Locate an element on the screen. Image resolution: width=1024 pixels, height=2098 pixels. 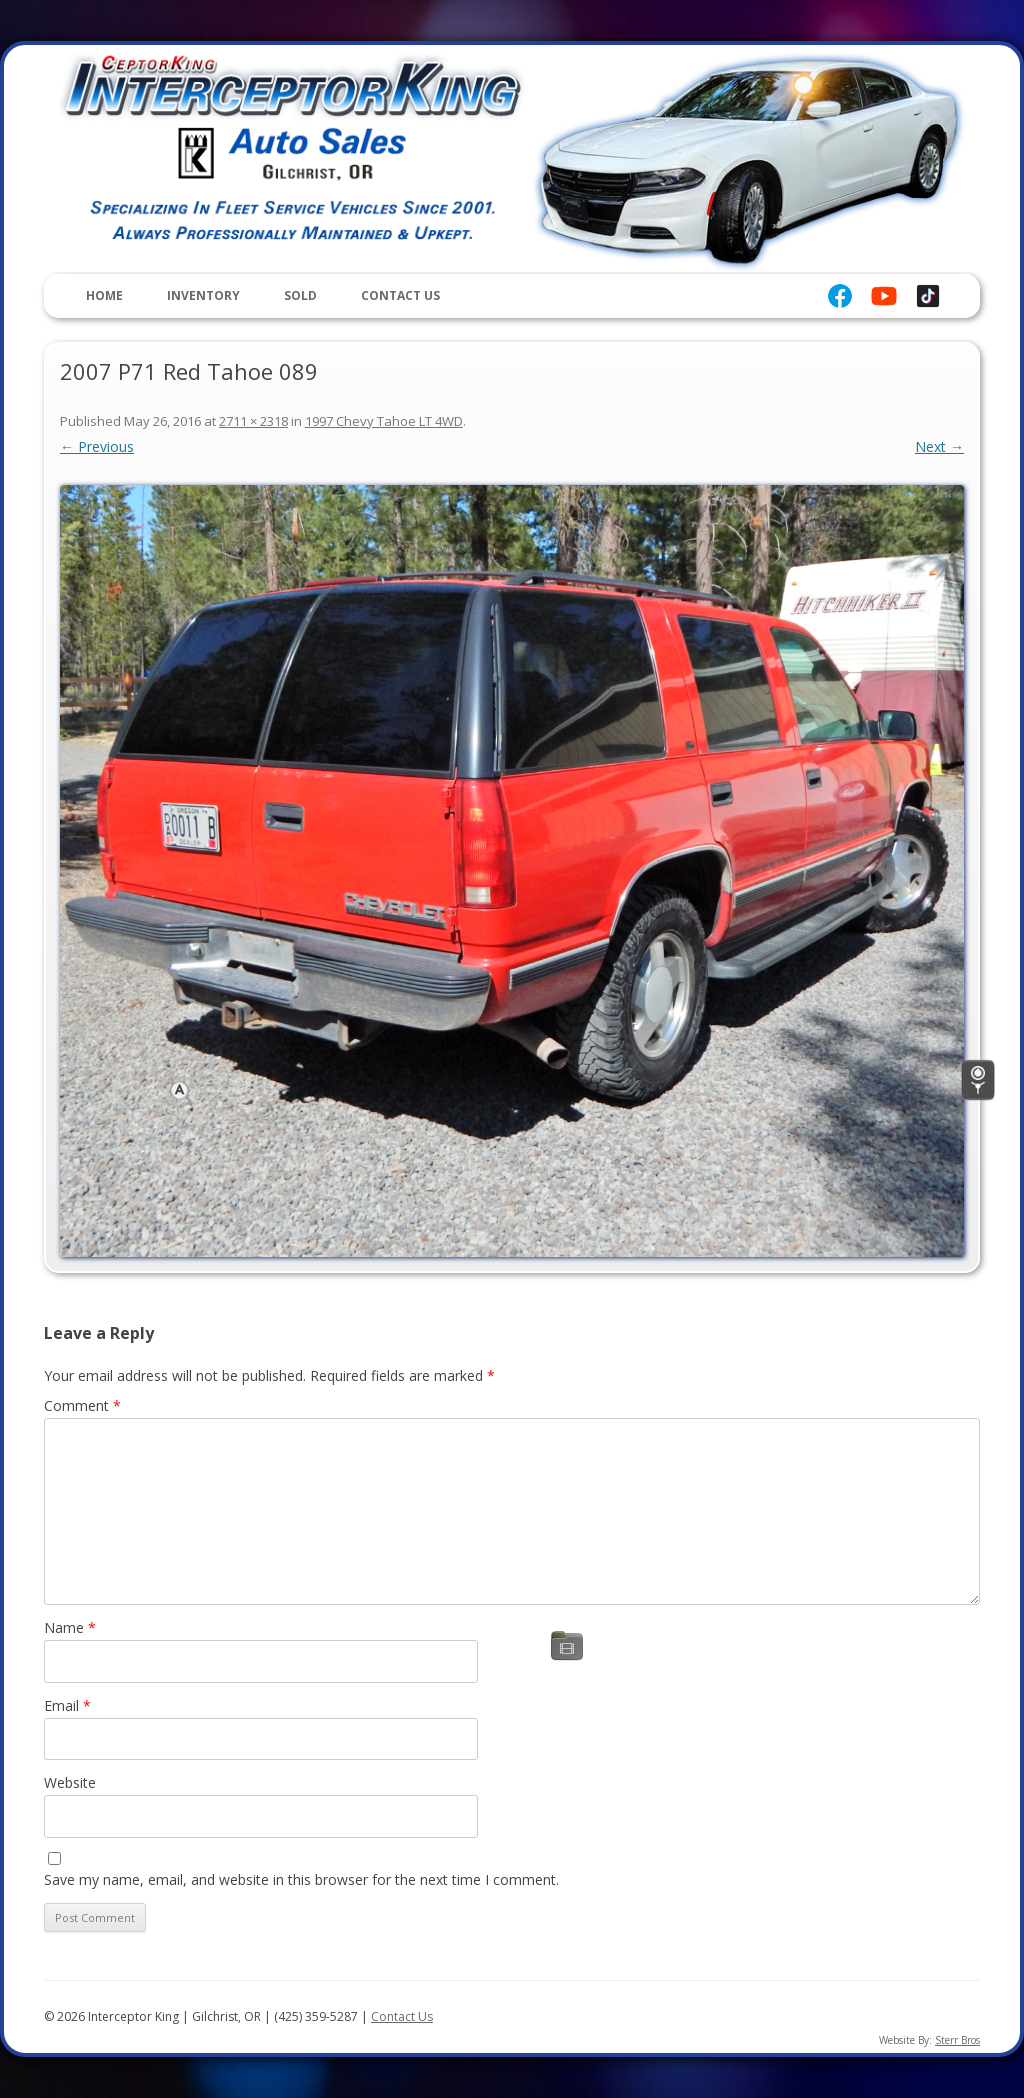
search for text or content is located at coordinates (180, 1091).